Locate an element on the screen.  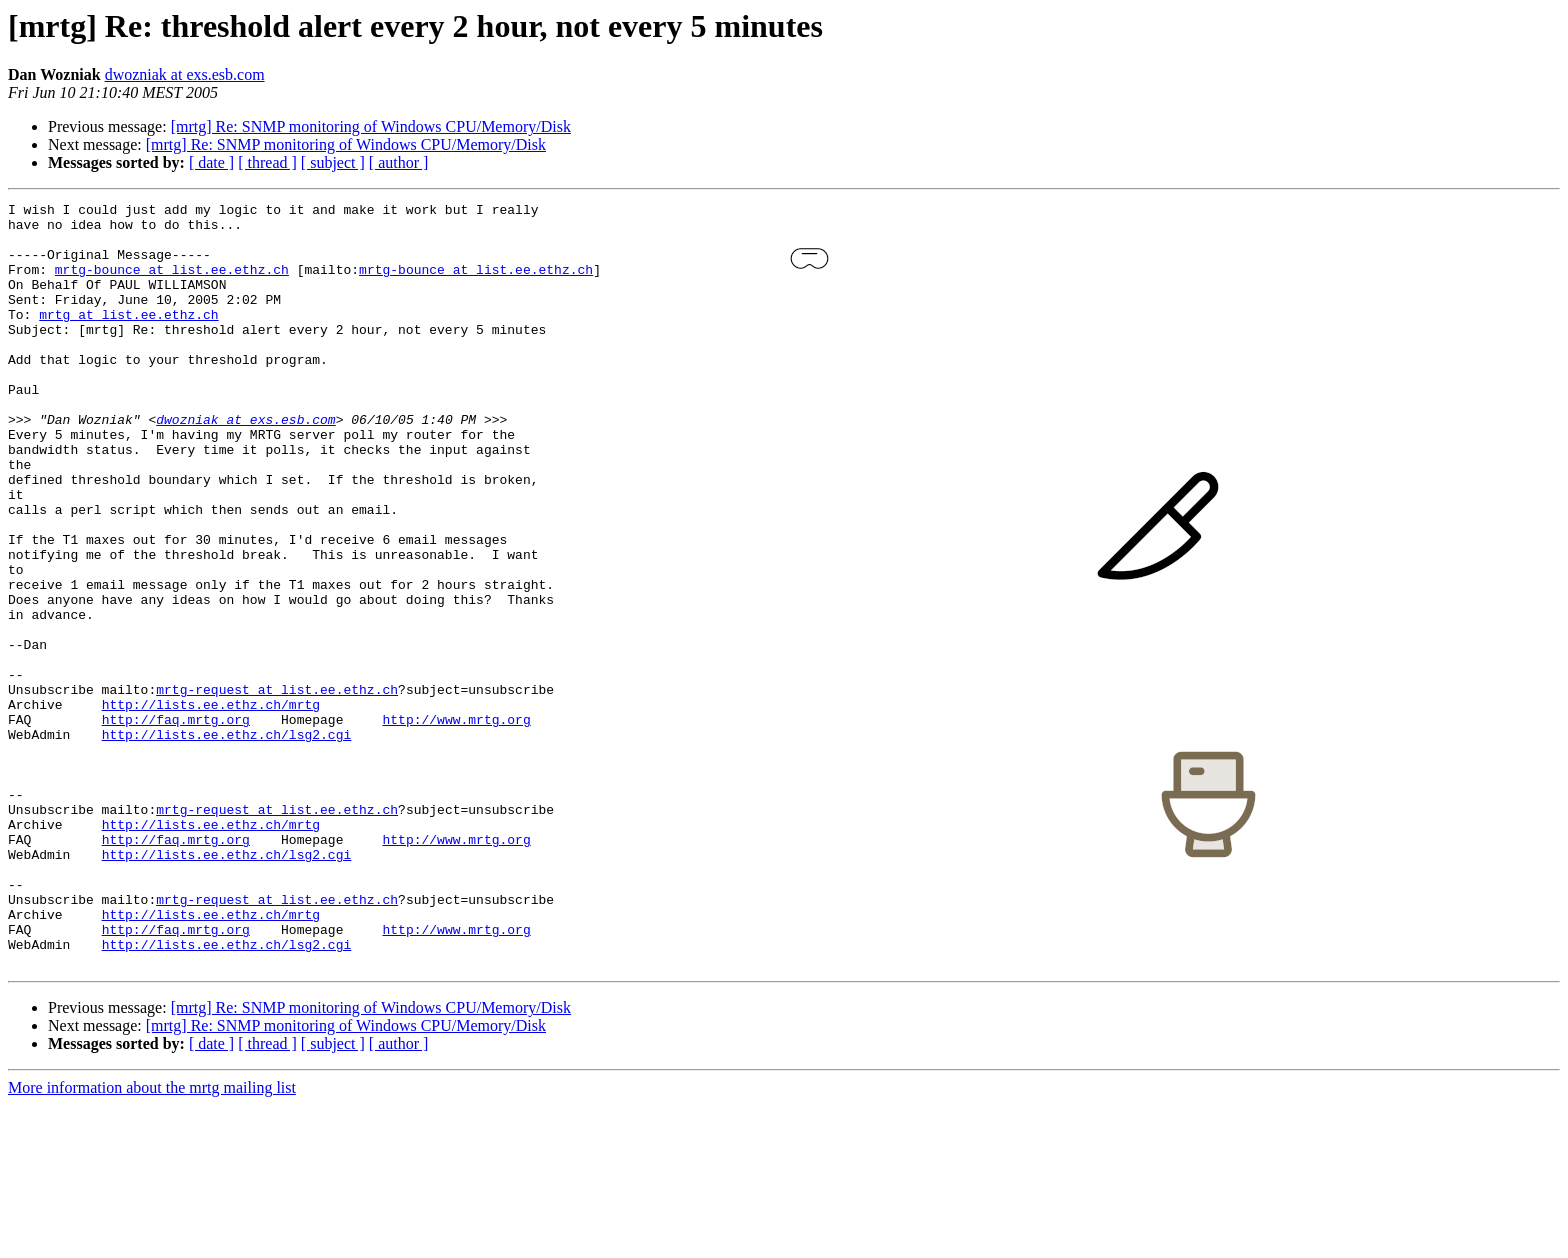
access cutting or slicing tools is located at coordinates (1158, 528).